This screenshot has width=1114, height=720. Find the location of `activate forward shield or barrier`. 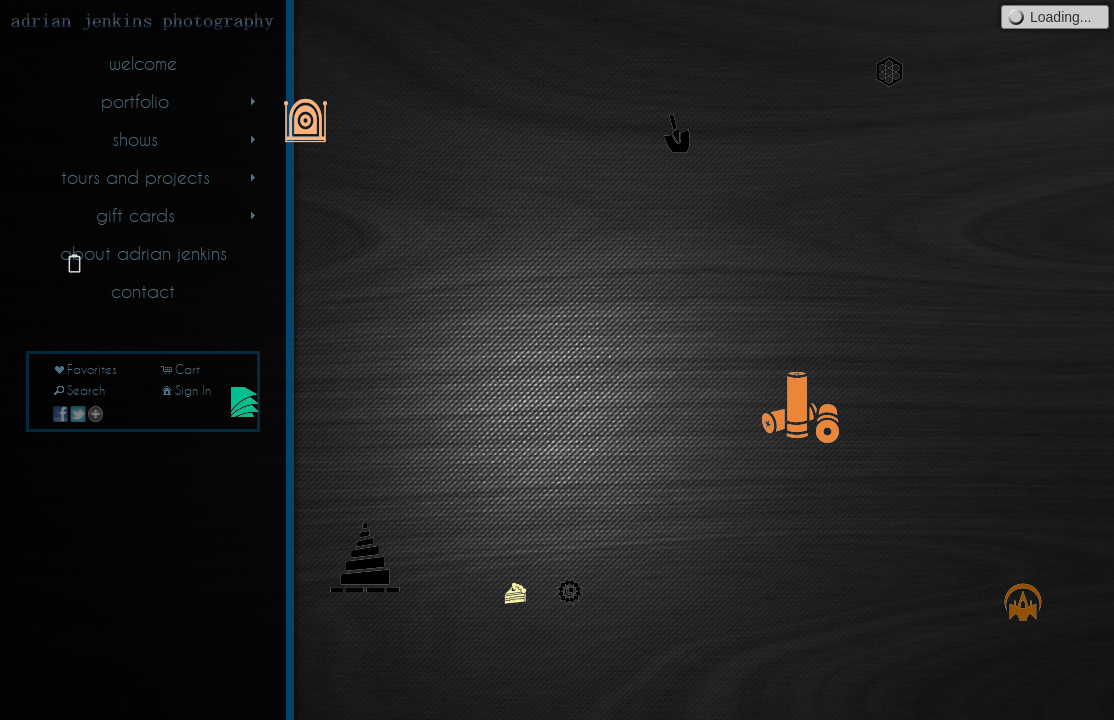

activate forward shield or barrier is located at coordinates (1023, 602).